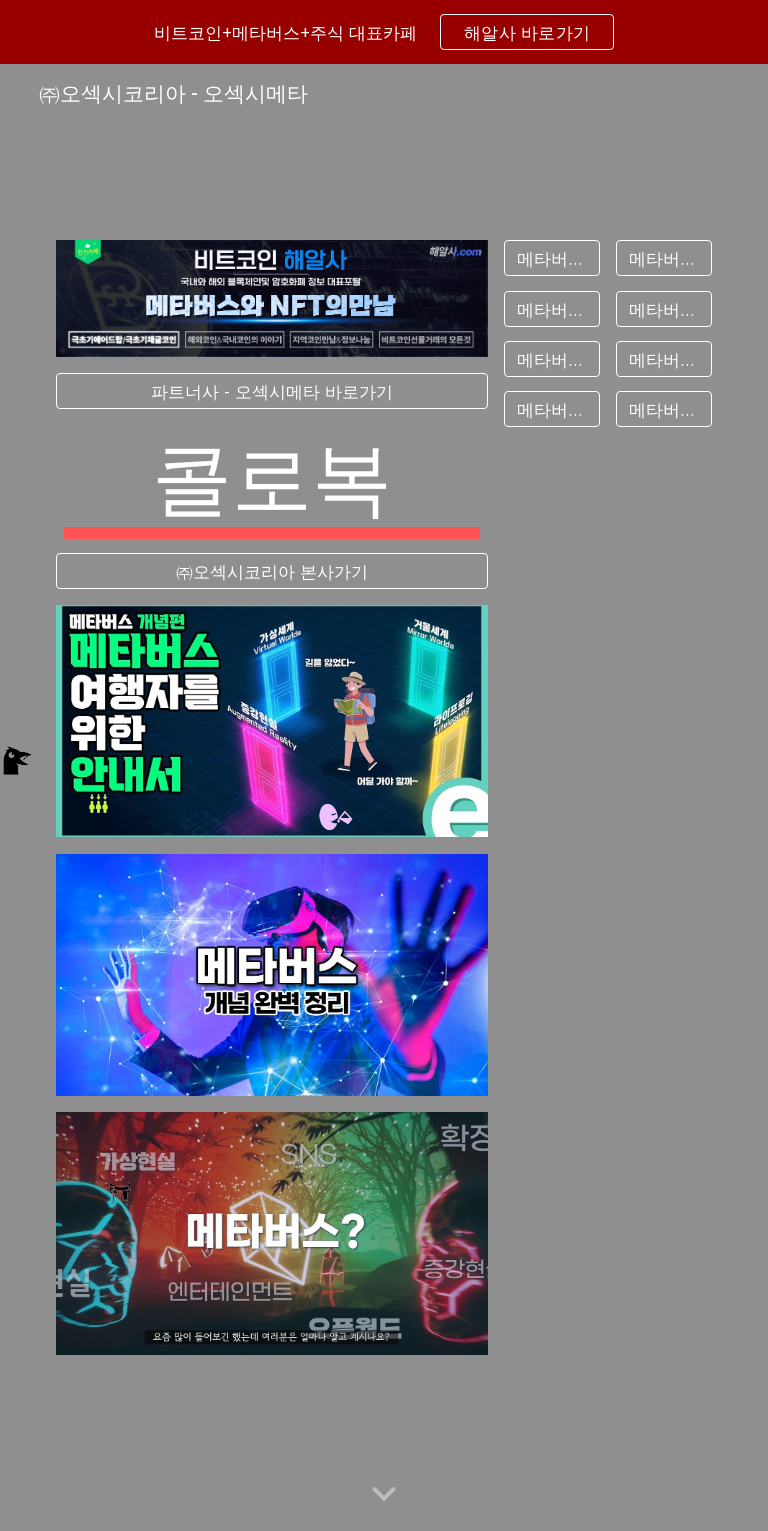  Describe the element at coordinates (120, 1194) in the screenshot. I see `equip saddle to mount` at that location.